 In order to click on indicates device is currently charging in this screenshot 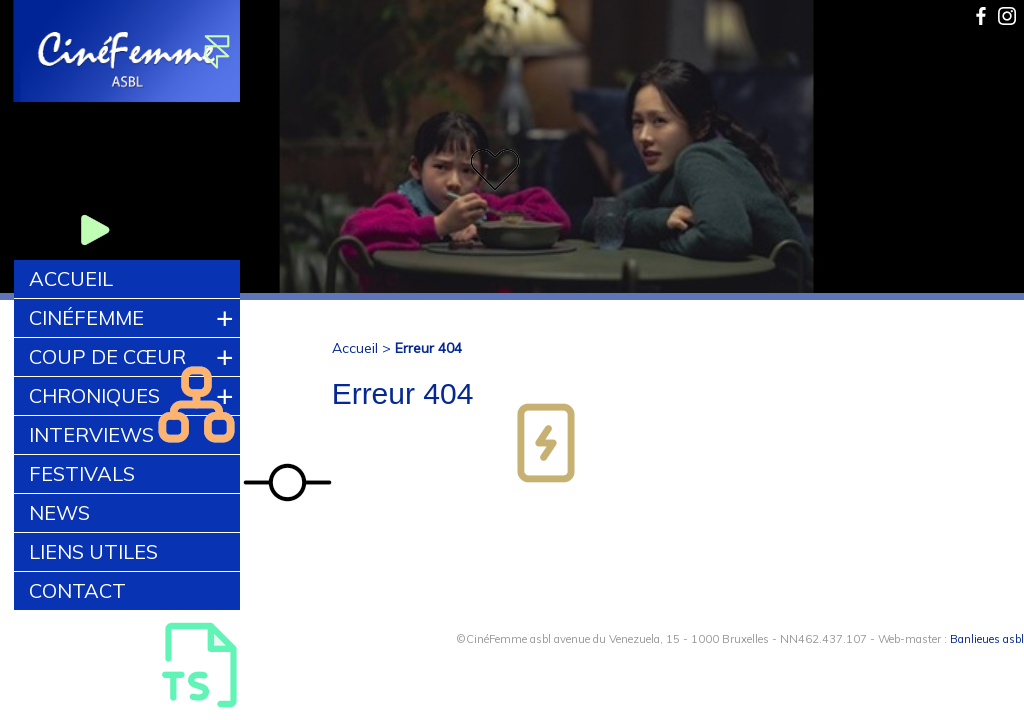, I will do `click(546, 443)`.